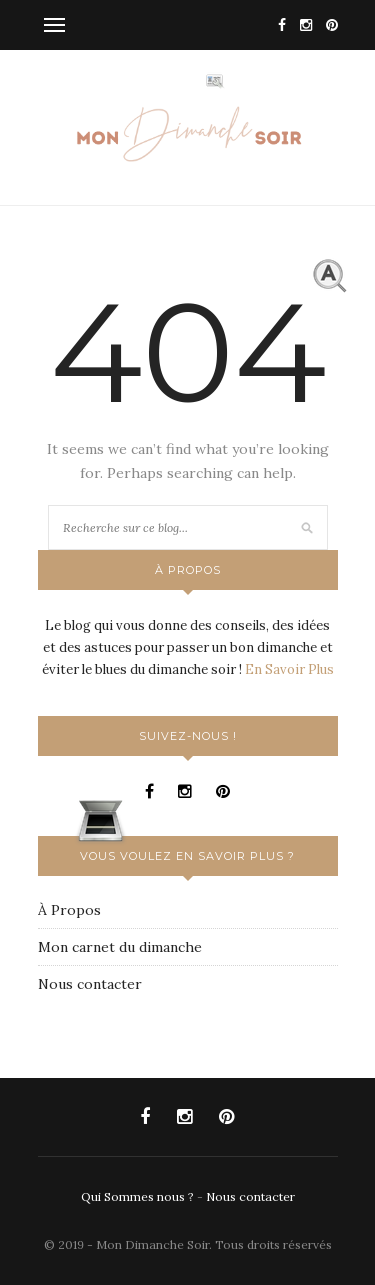  I want to click on access scanner device settings, so click(101, 822).